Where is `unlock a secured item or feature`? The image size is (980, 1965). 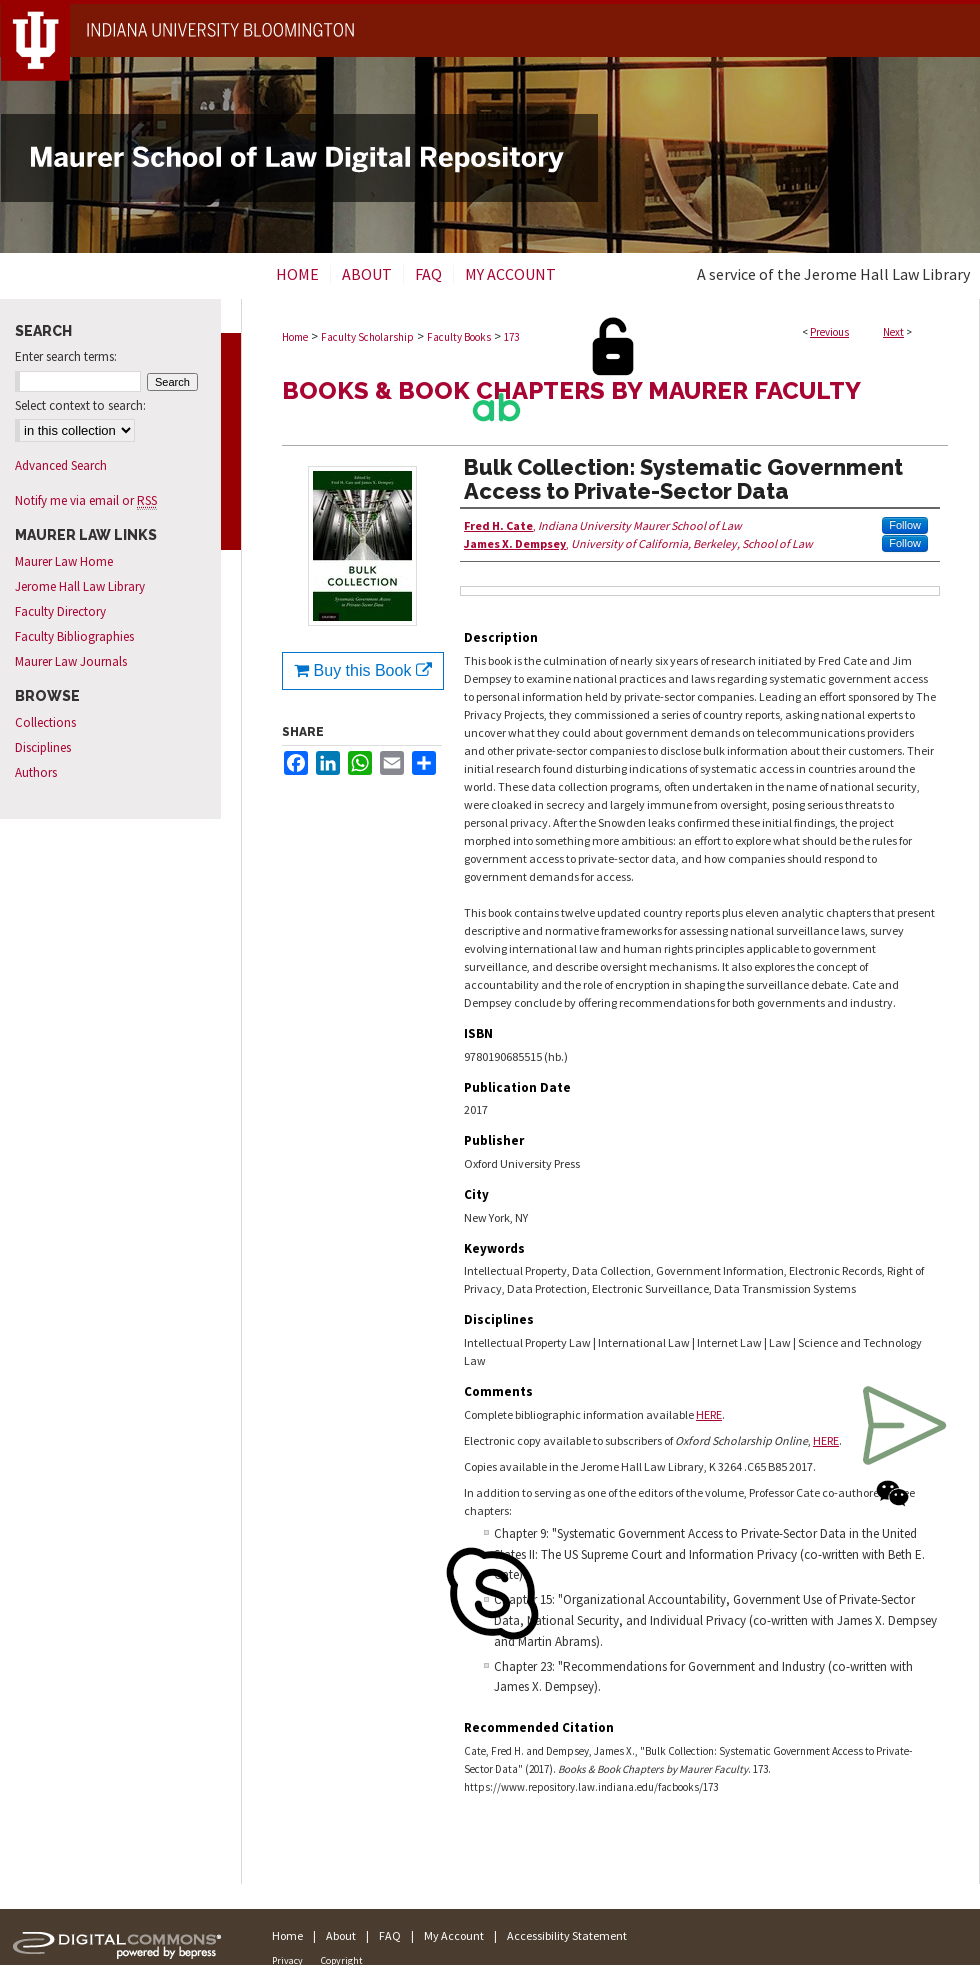 unlock a secured item or feature is located at coordinates (613, 348).